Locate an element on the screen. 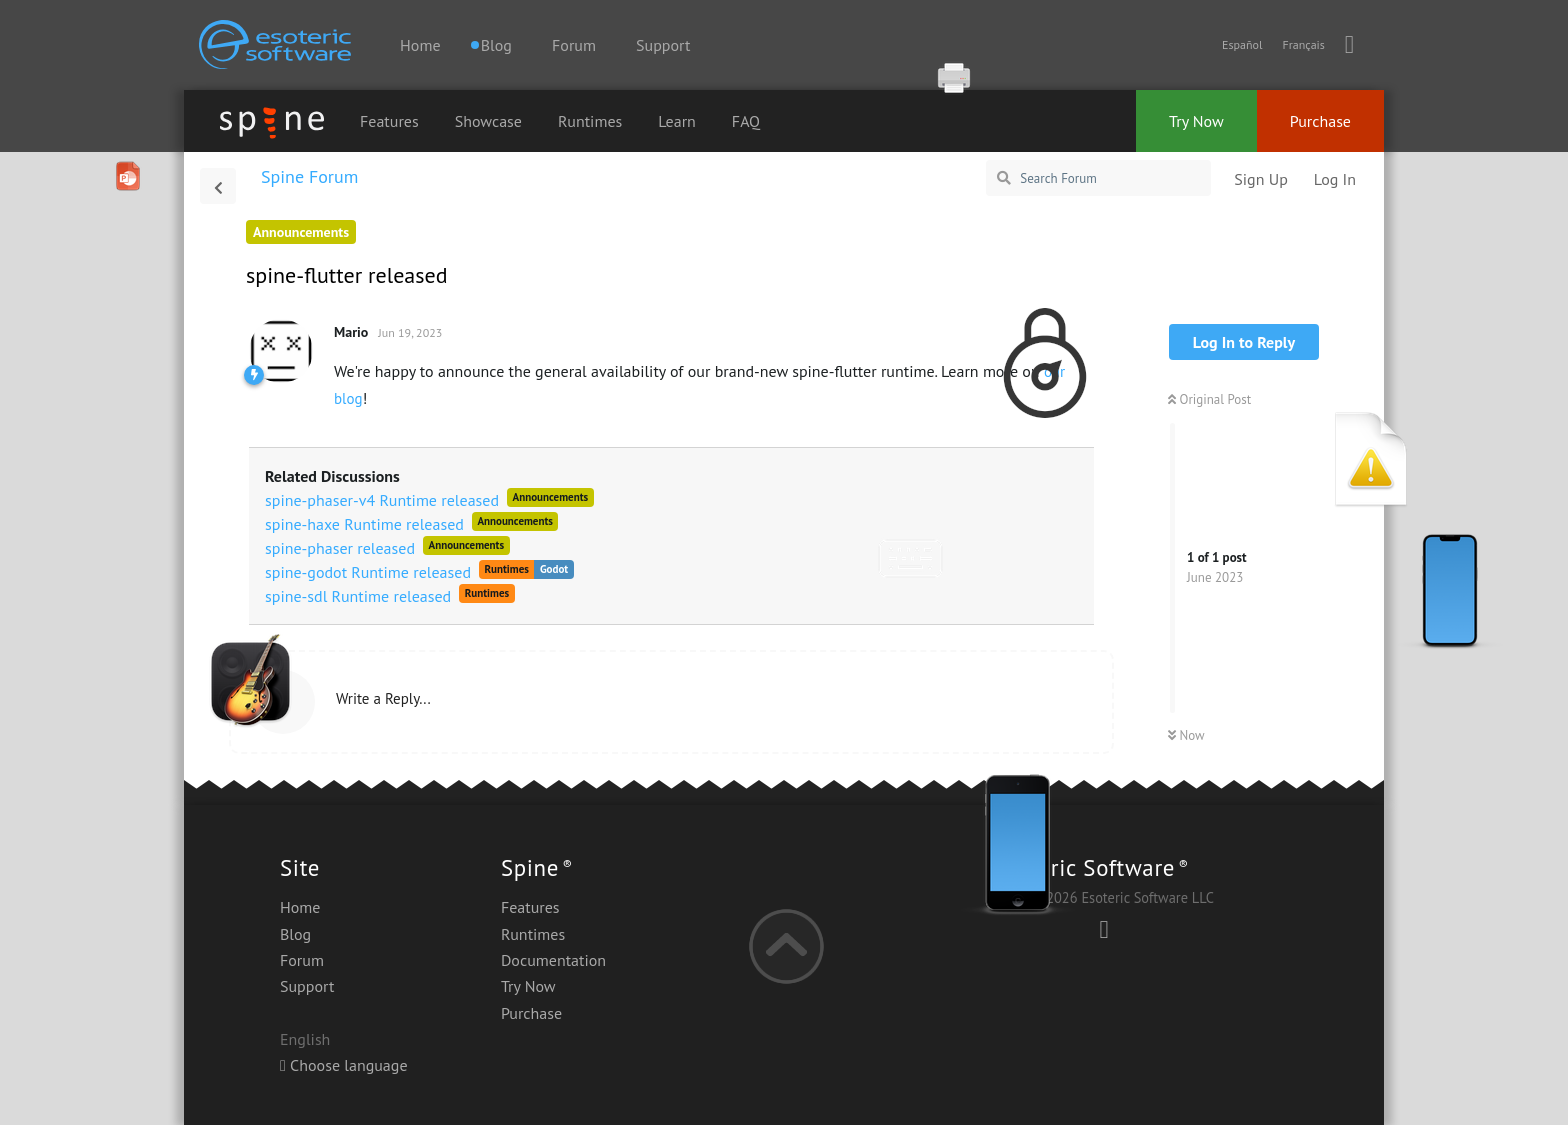  a microsoft powerpoint file is located at coordinates (128, 176).